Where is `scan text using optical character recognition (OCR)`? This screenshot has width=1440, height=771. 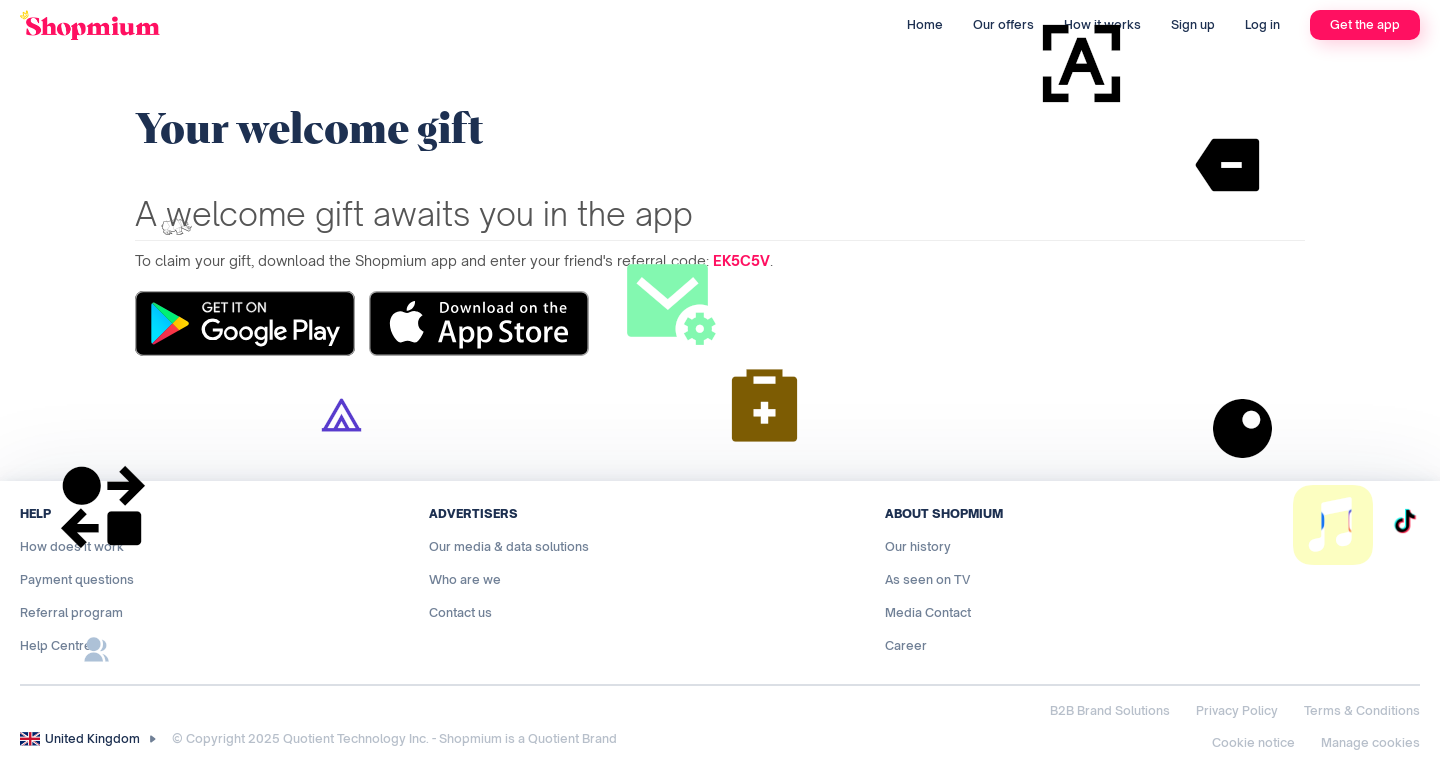 scan text using optical character recognition (OCR) is located at coordinates (1081, 63).